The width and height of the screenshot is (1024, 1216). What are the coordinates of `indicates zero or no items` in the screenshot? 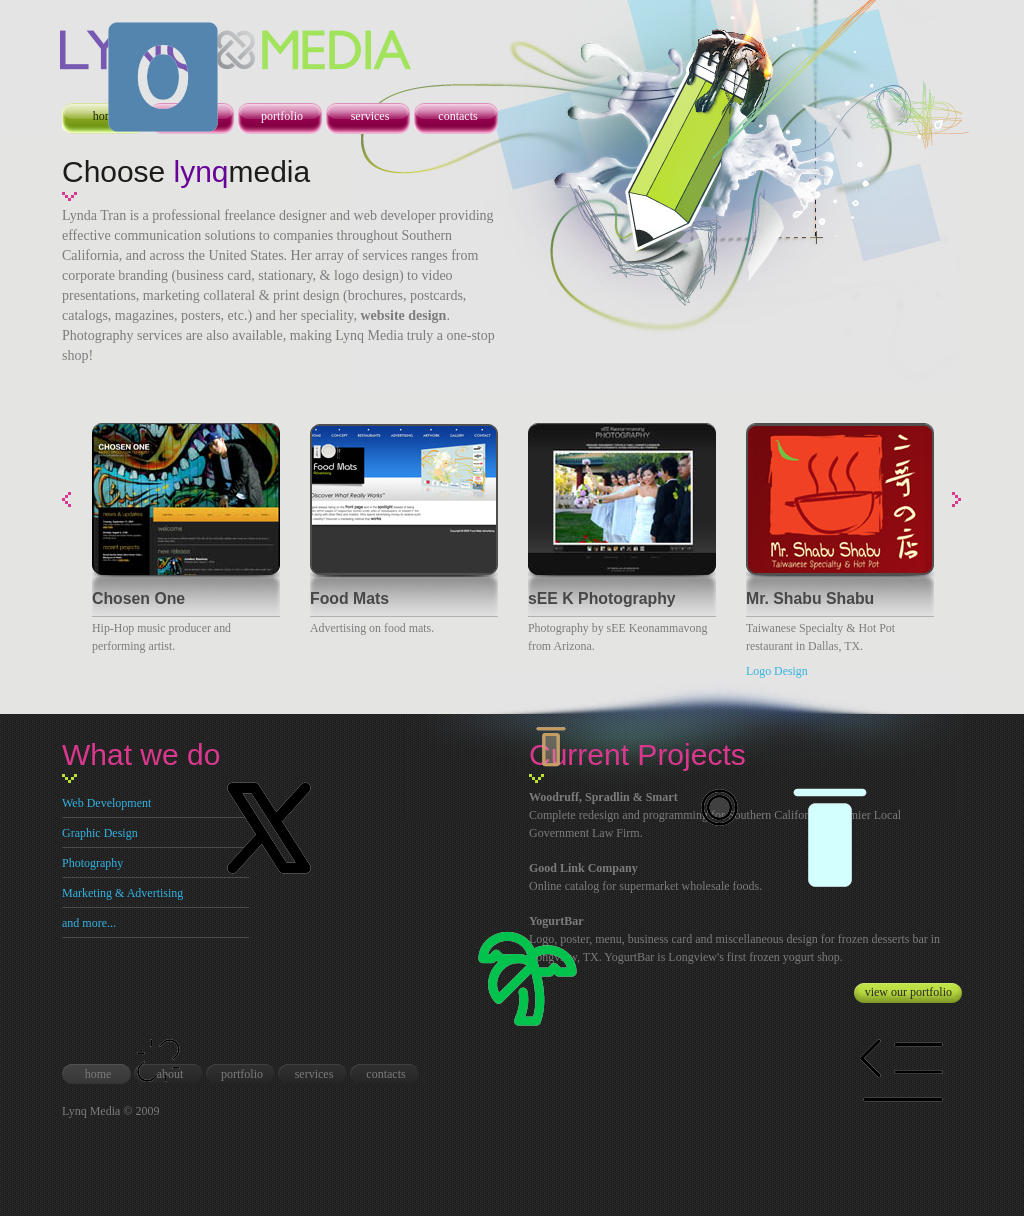 It's located at (163, 77).